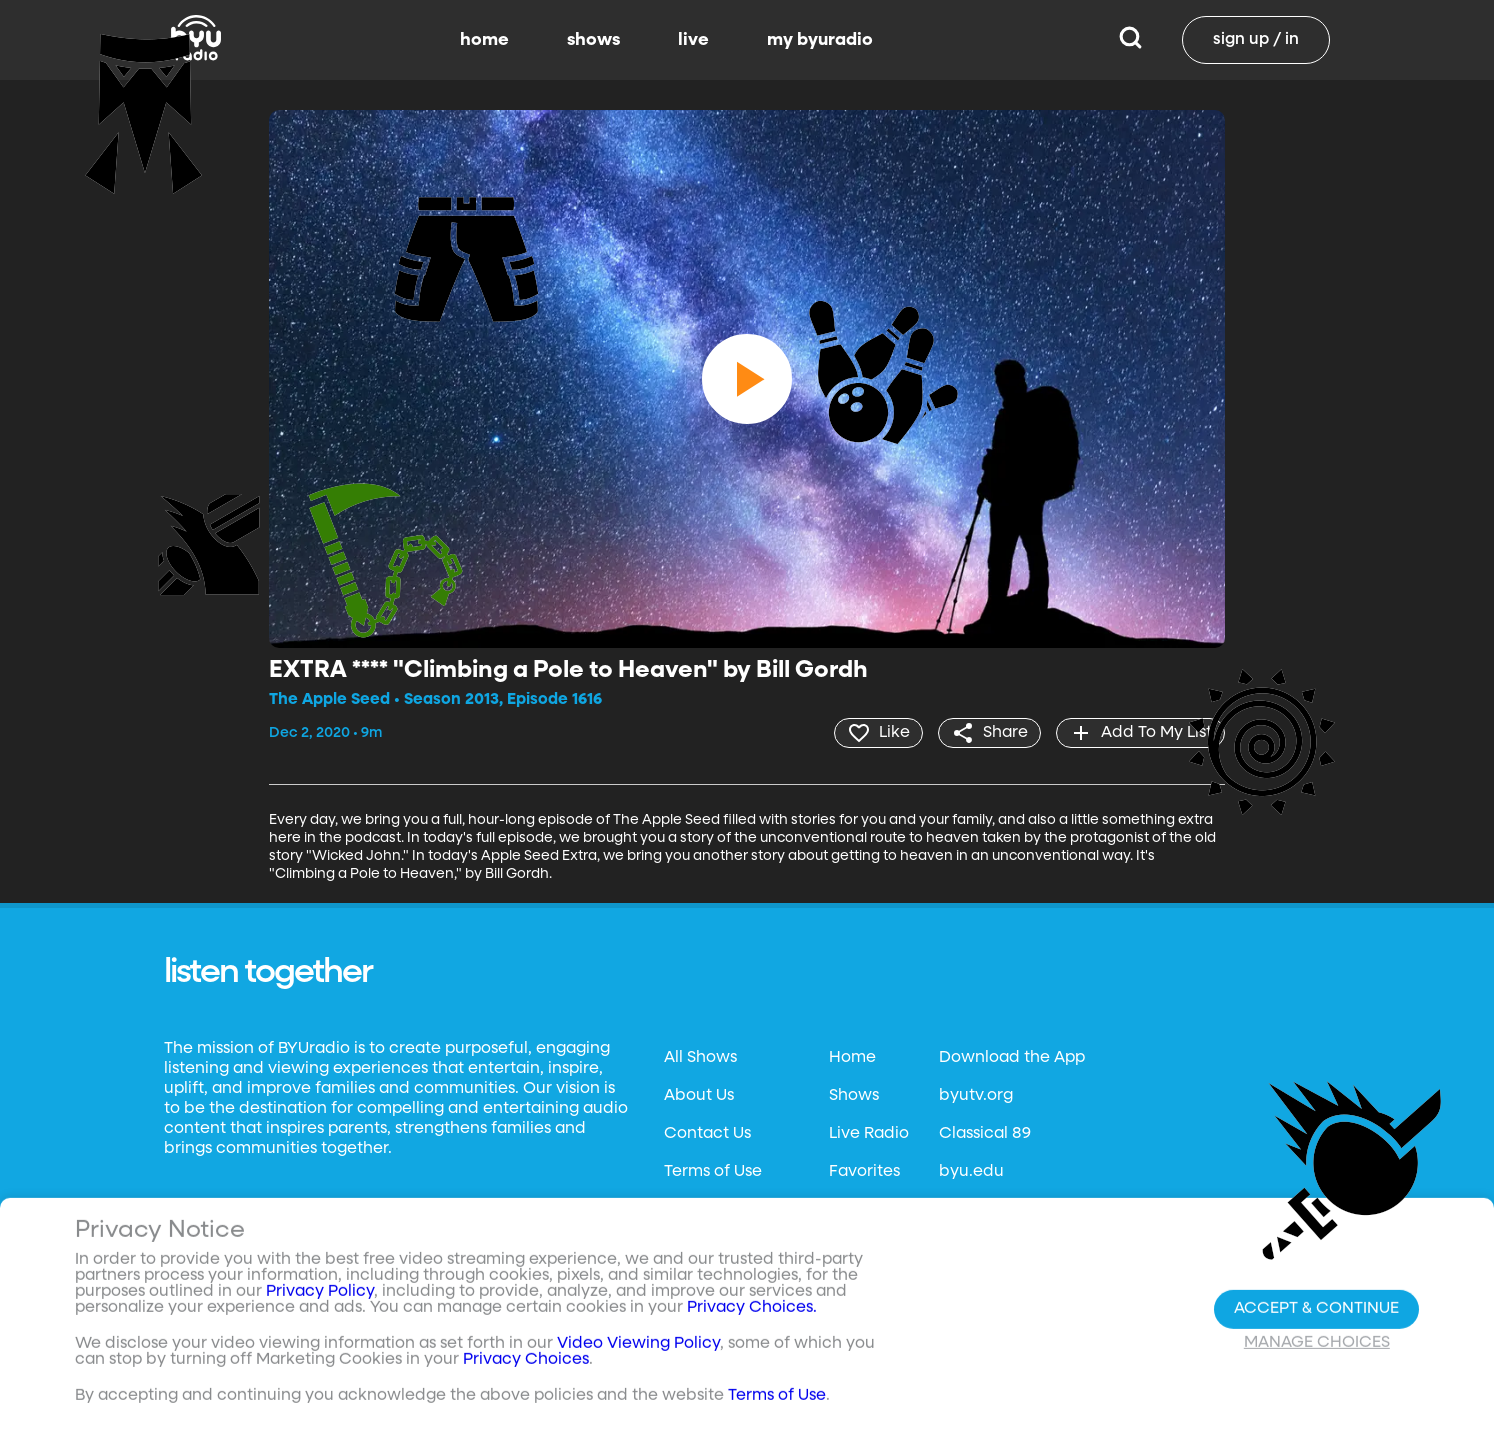 The width and height of the screenshot is (1494, 1439). What do you see at coordinates (883, 372) in the screenshot?
I see `indicates a strike in a bowling game` at bounding box center [883, 372].